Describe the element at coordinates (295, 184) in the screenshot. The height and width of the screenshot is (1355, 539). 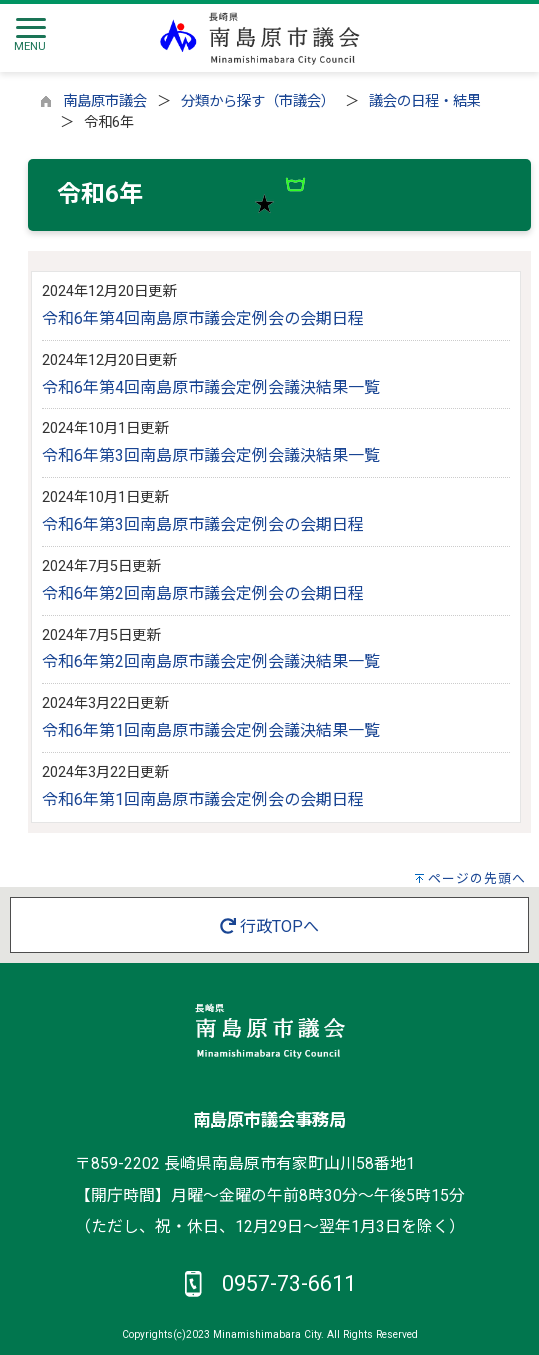
I see `wash or laundry care instructions` at that location.